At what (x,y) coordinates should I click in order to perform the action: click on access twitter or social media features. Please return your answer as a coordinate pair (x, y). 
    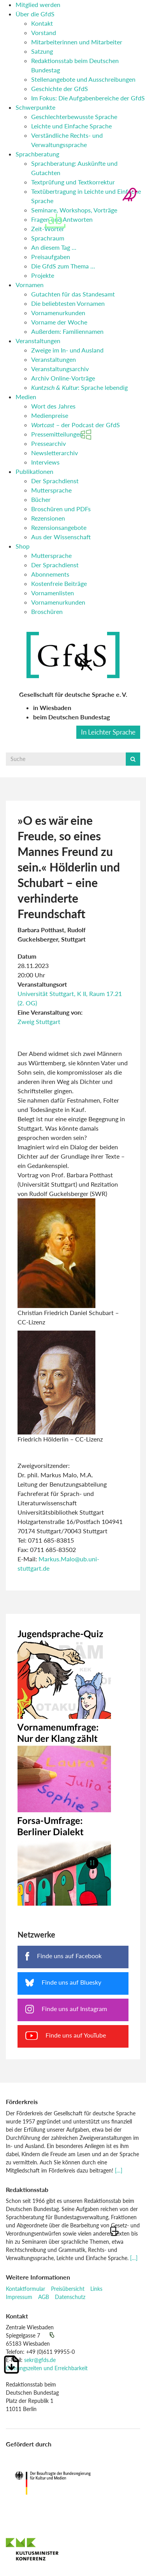
    Looking at the image, I should click on (130, 195).